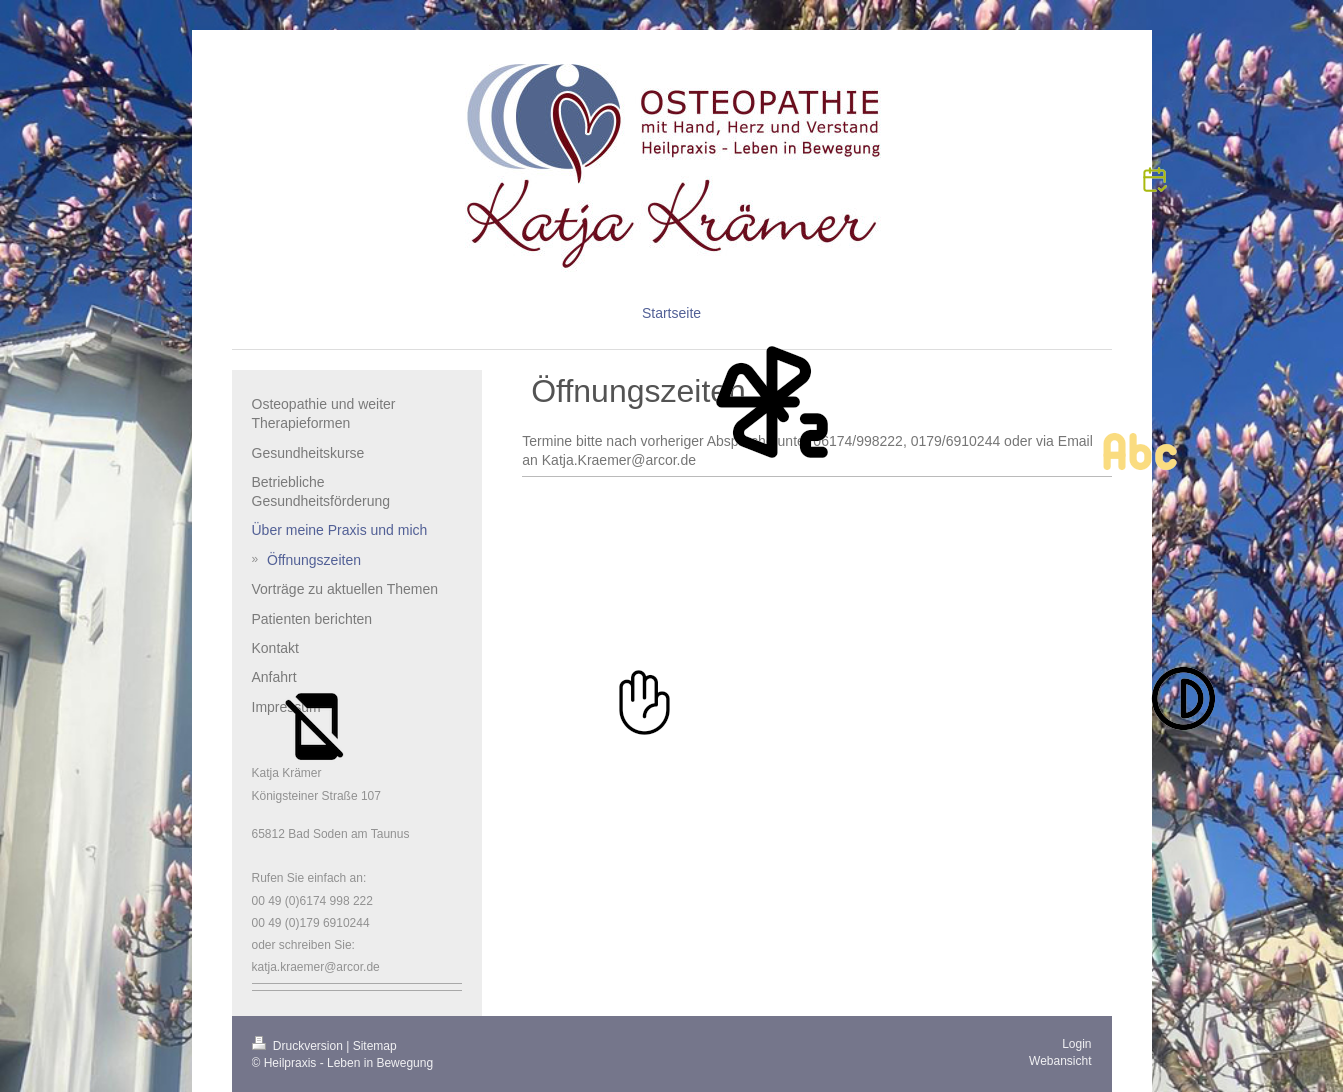 The image size is (1343, 1092). Describe the element at coordinates (1183, 698) in the screenshot. I see `adjust display contrast settings` at that location.